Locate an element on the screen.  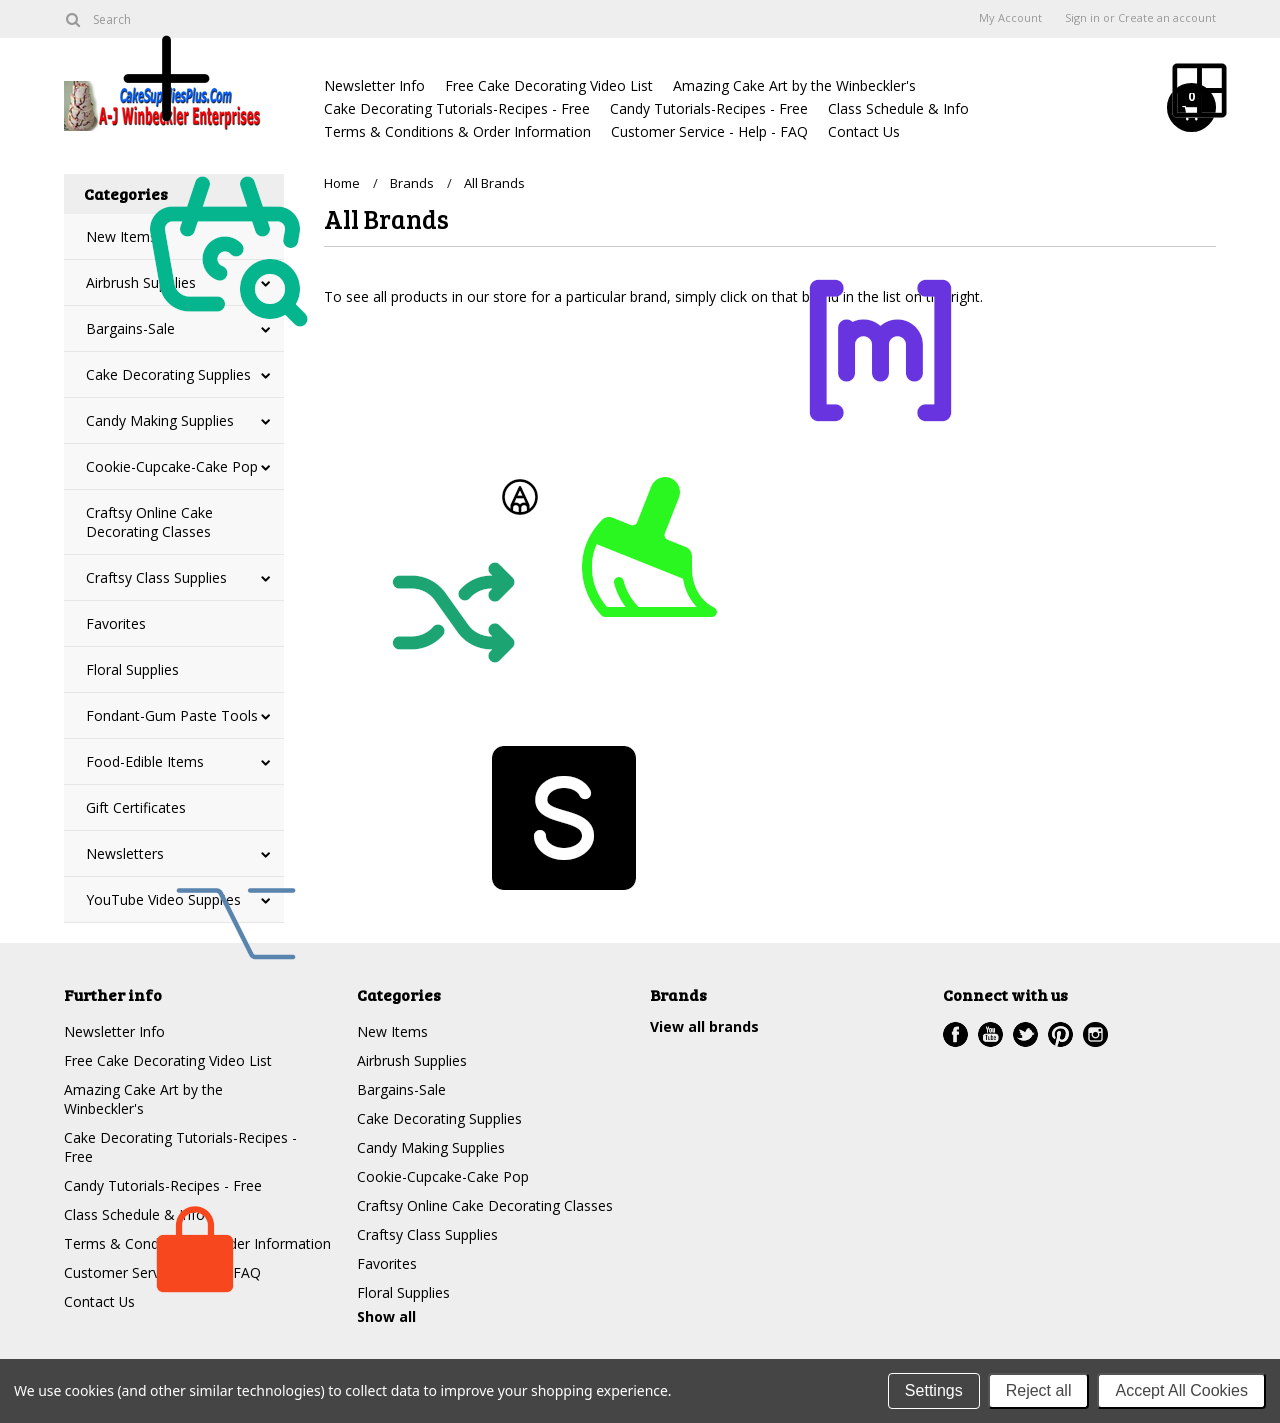
clear or sweep away items is located at coordinates (647, 552).